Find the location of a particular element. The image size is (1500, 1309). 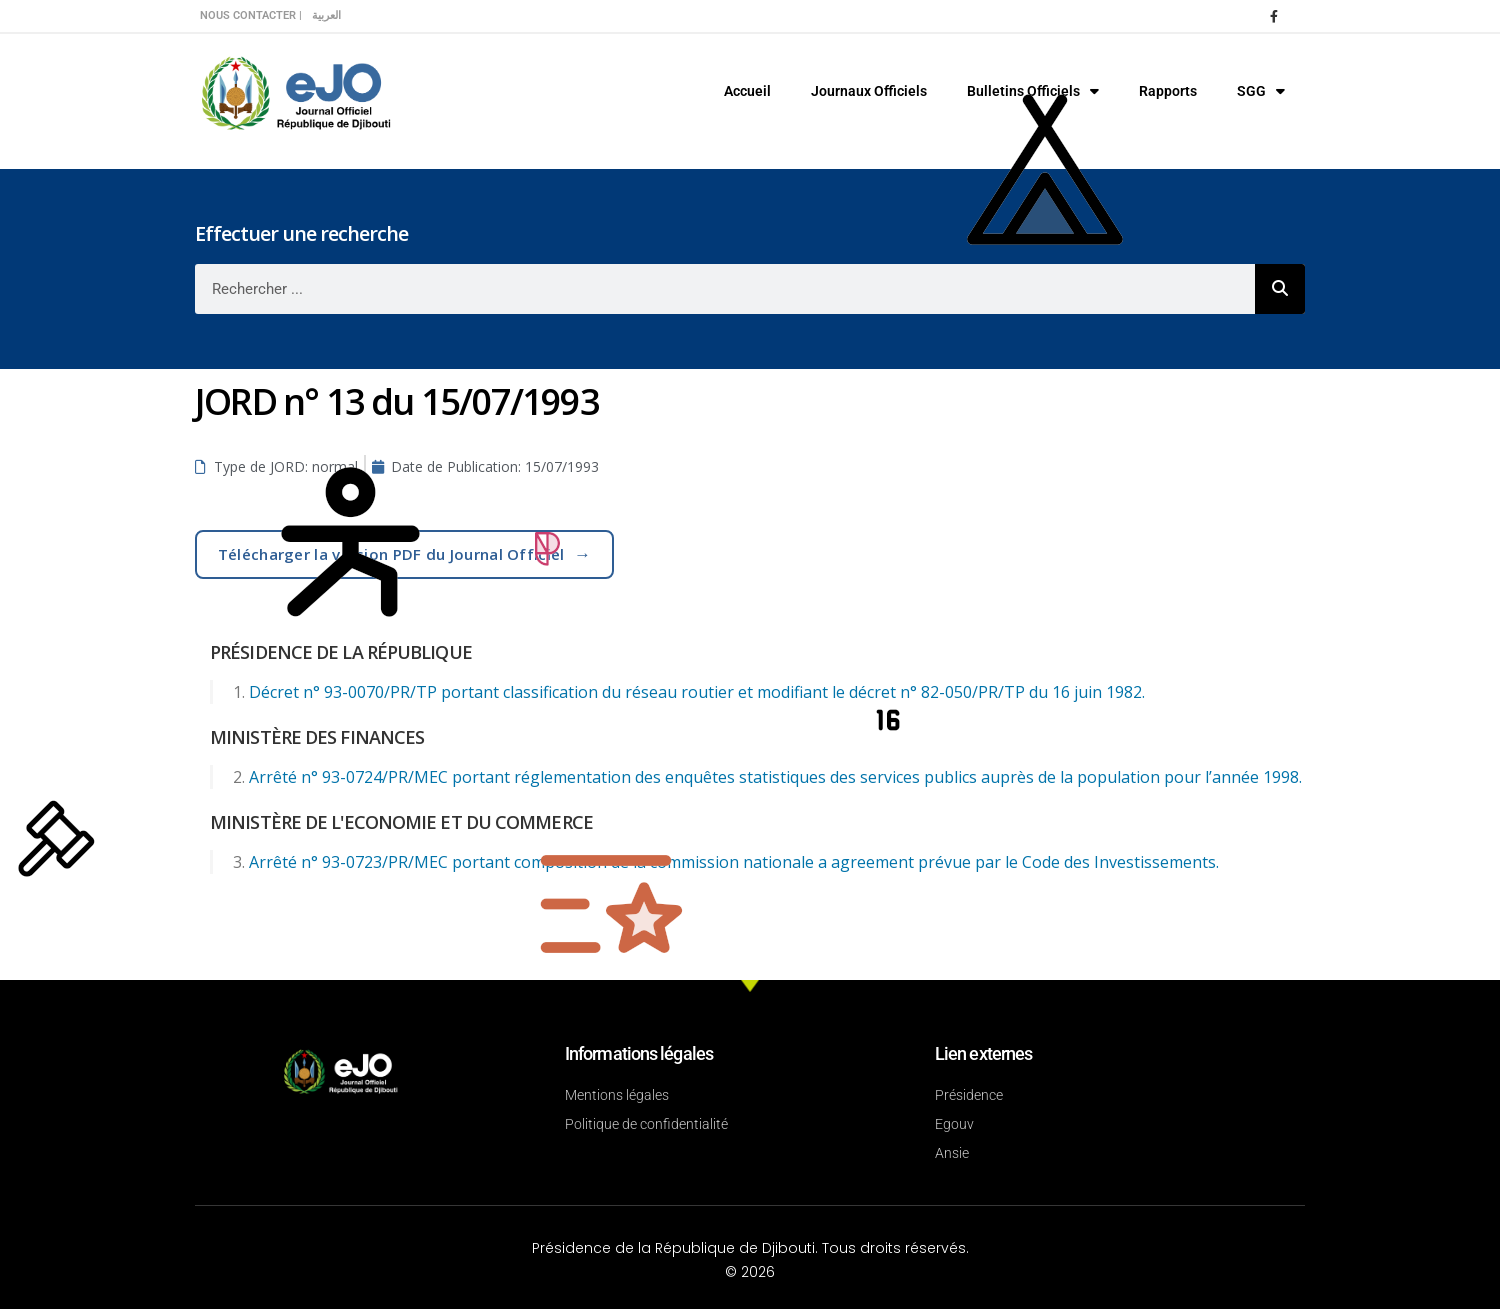

view your favorites list is located at coordinates (606, 904).